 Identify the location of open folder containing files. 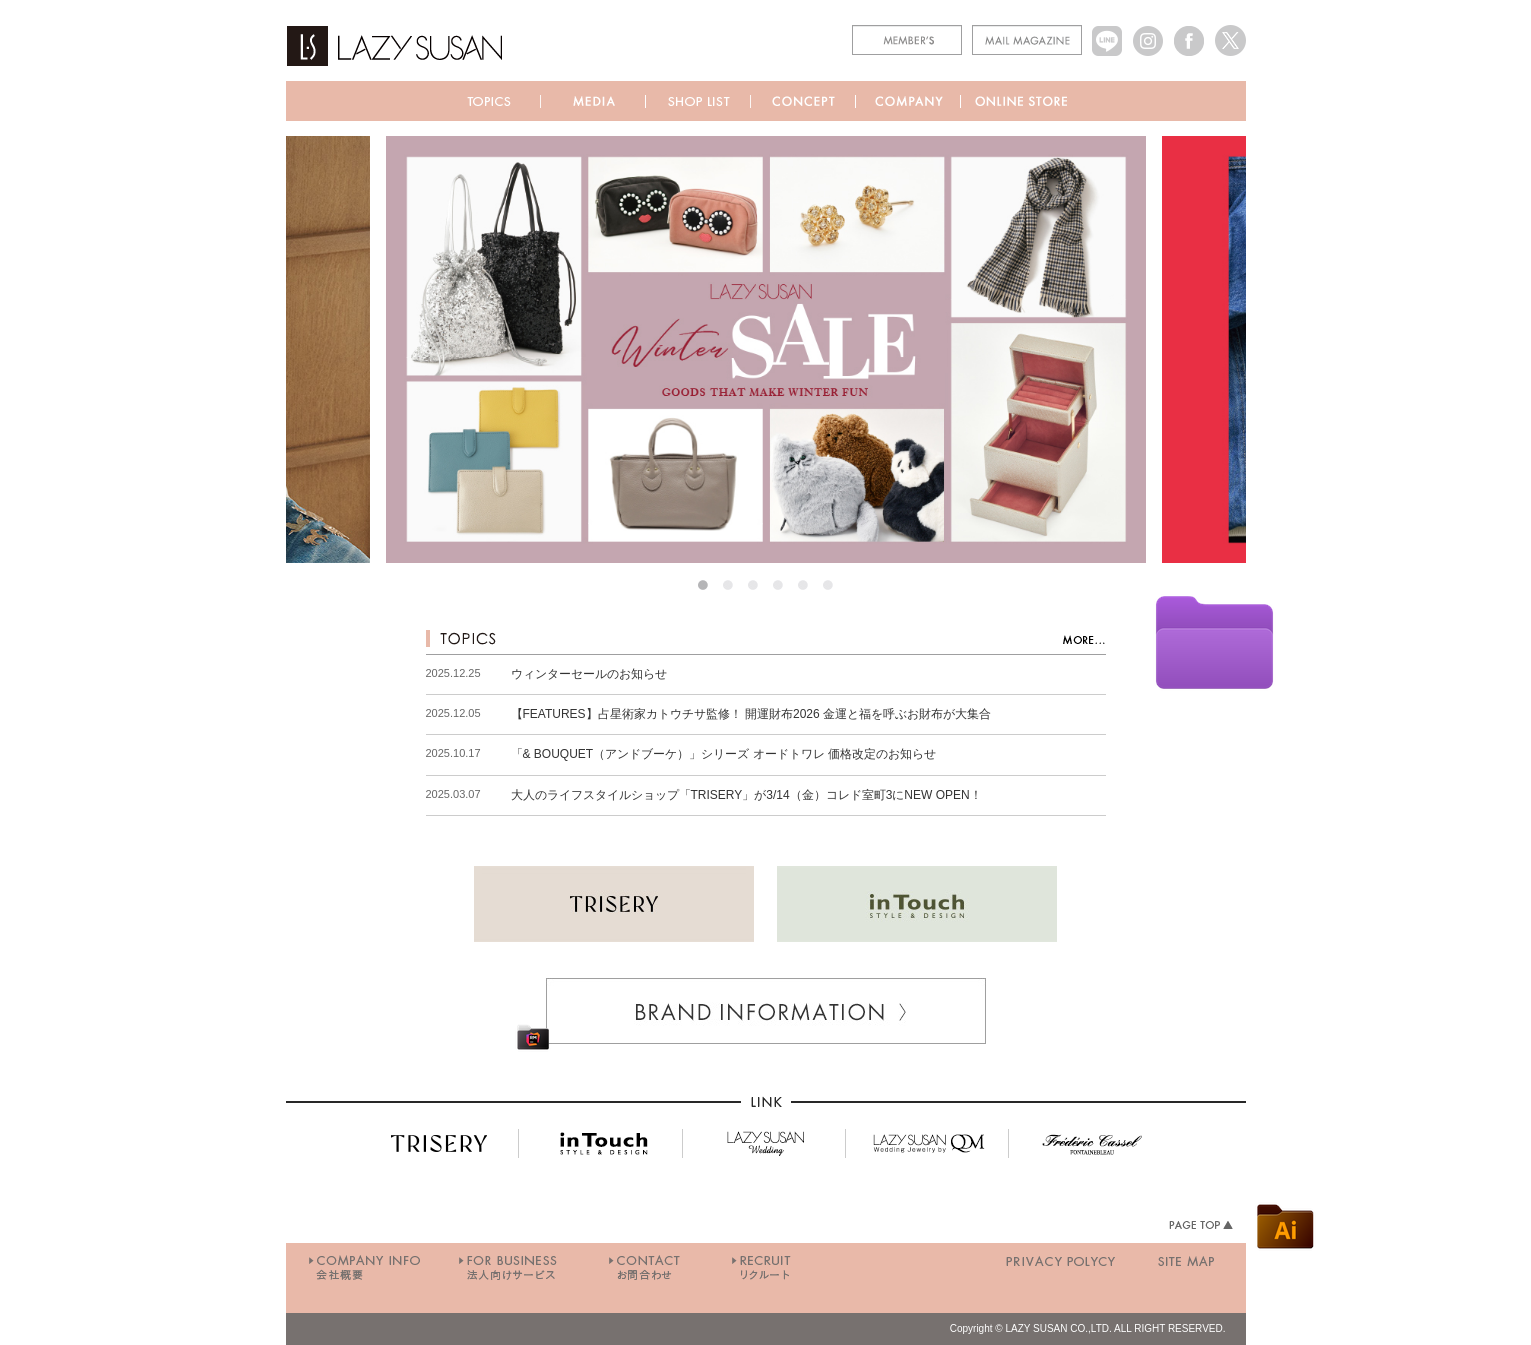
(1214, 642).